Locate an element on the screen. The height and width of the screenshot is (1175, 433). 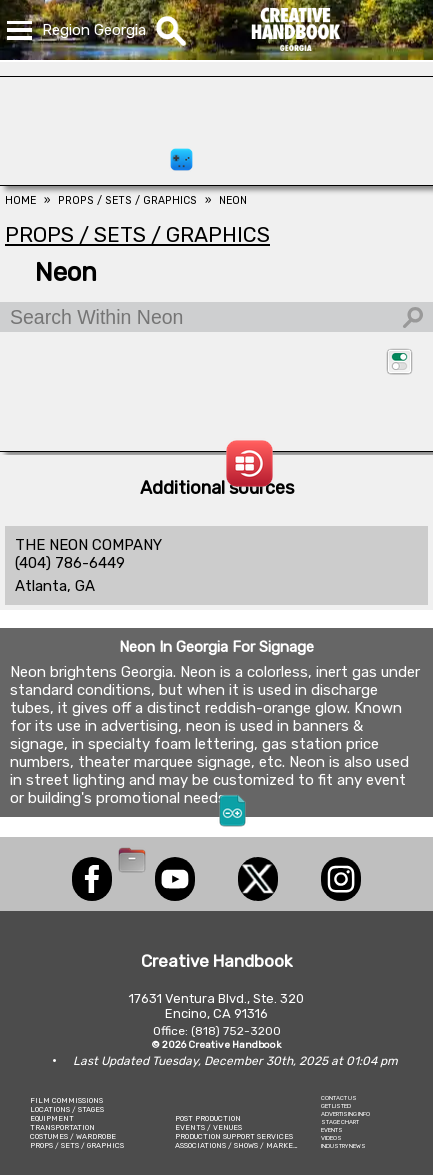
open the file manager application is located at coordinates (132, 860).